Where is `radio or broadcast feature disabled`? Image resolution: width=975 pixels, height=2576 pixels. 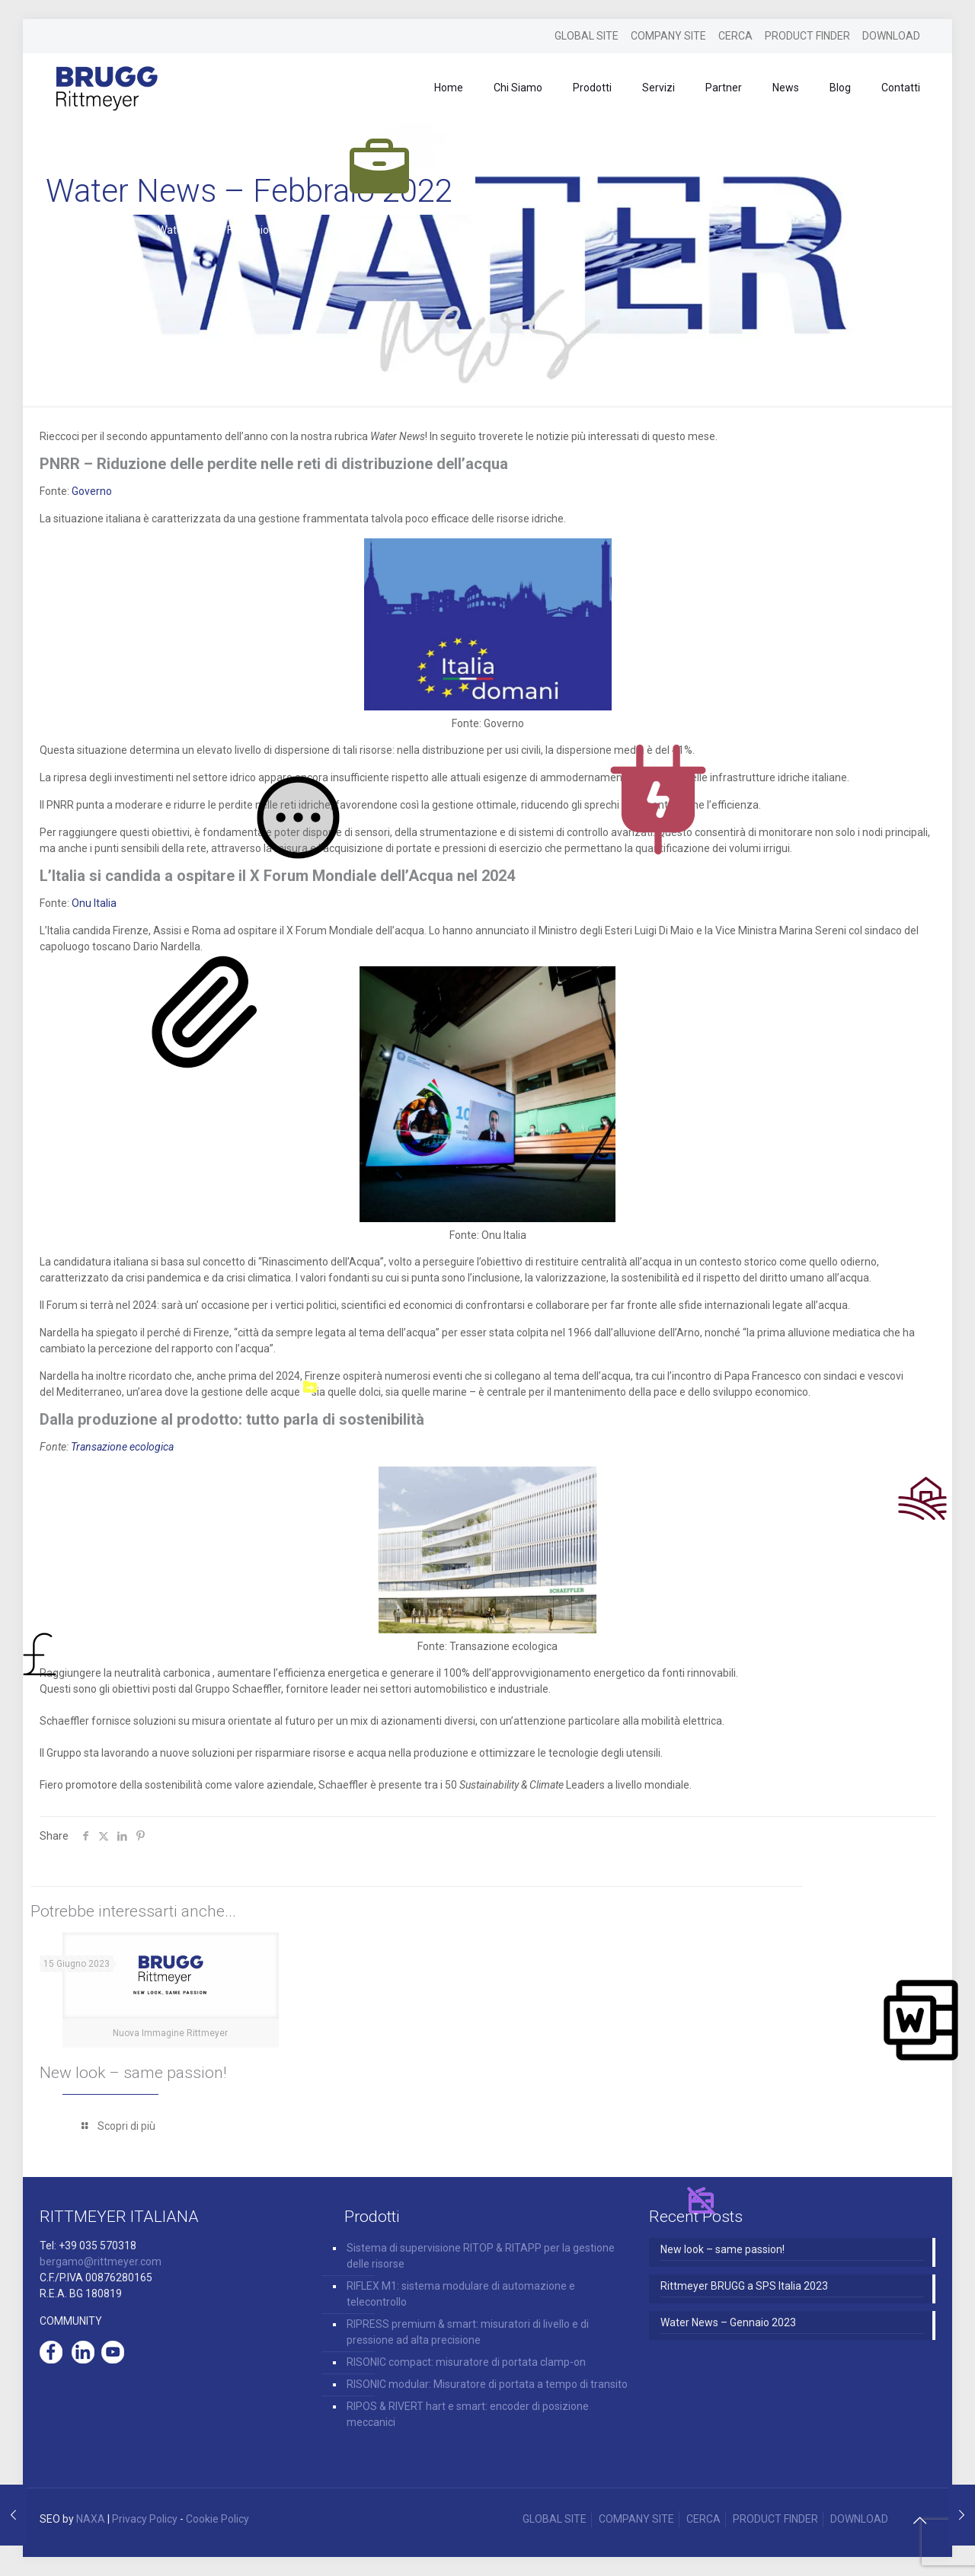 radio or broadcast feature disabled is located at coordinates (701, 2201).